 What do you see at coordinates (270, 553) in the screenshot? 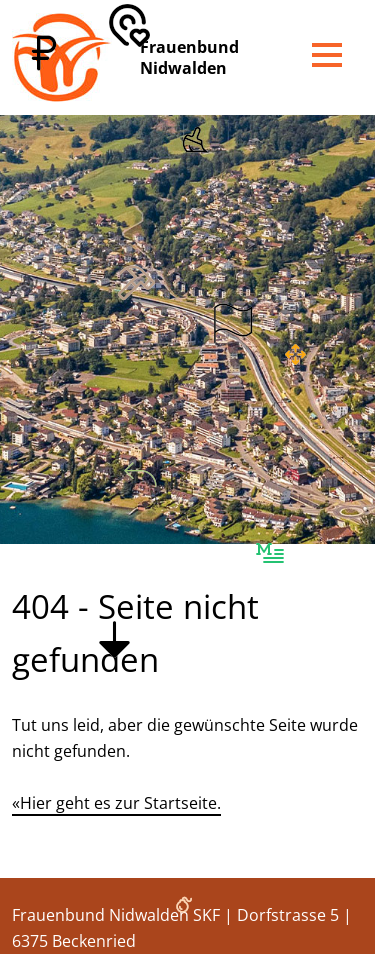
I see `open article on Medium` at bounding box center [270, 553].